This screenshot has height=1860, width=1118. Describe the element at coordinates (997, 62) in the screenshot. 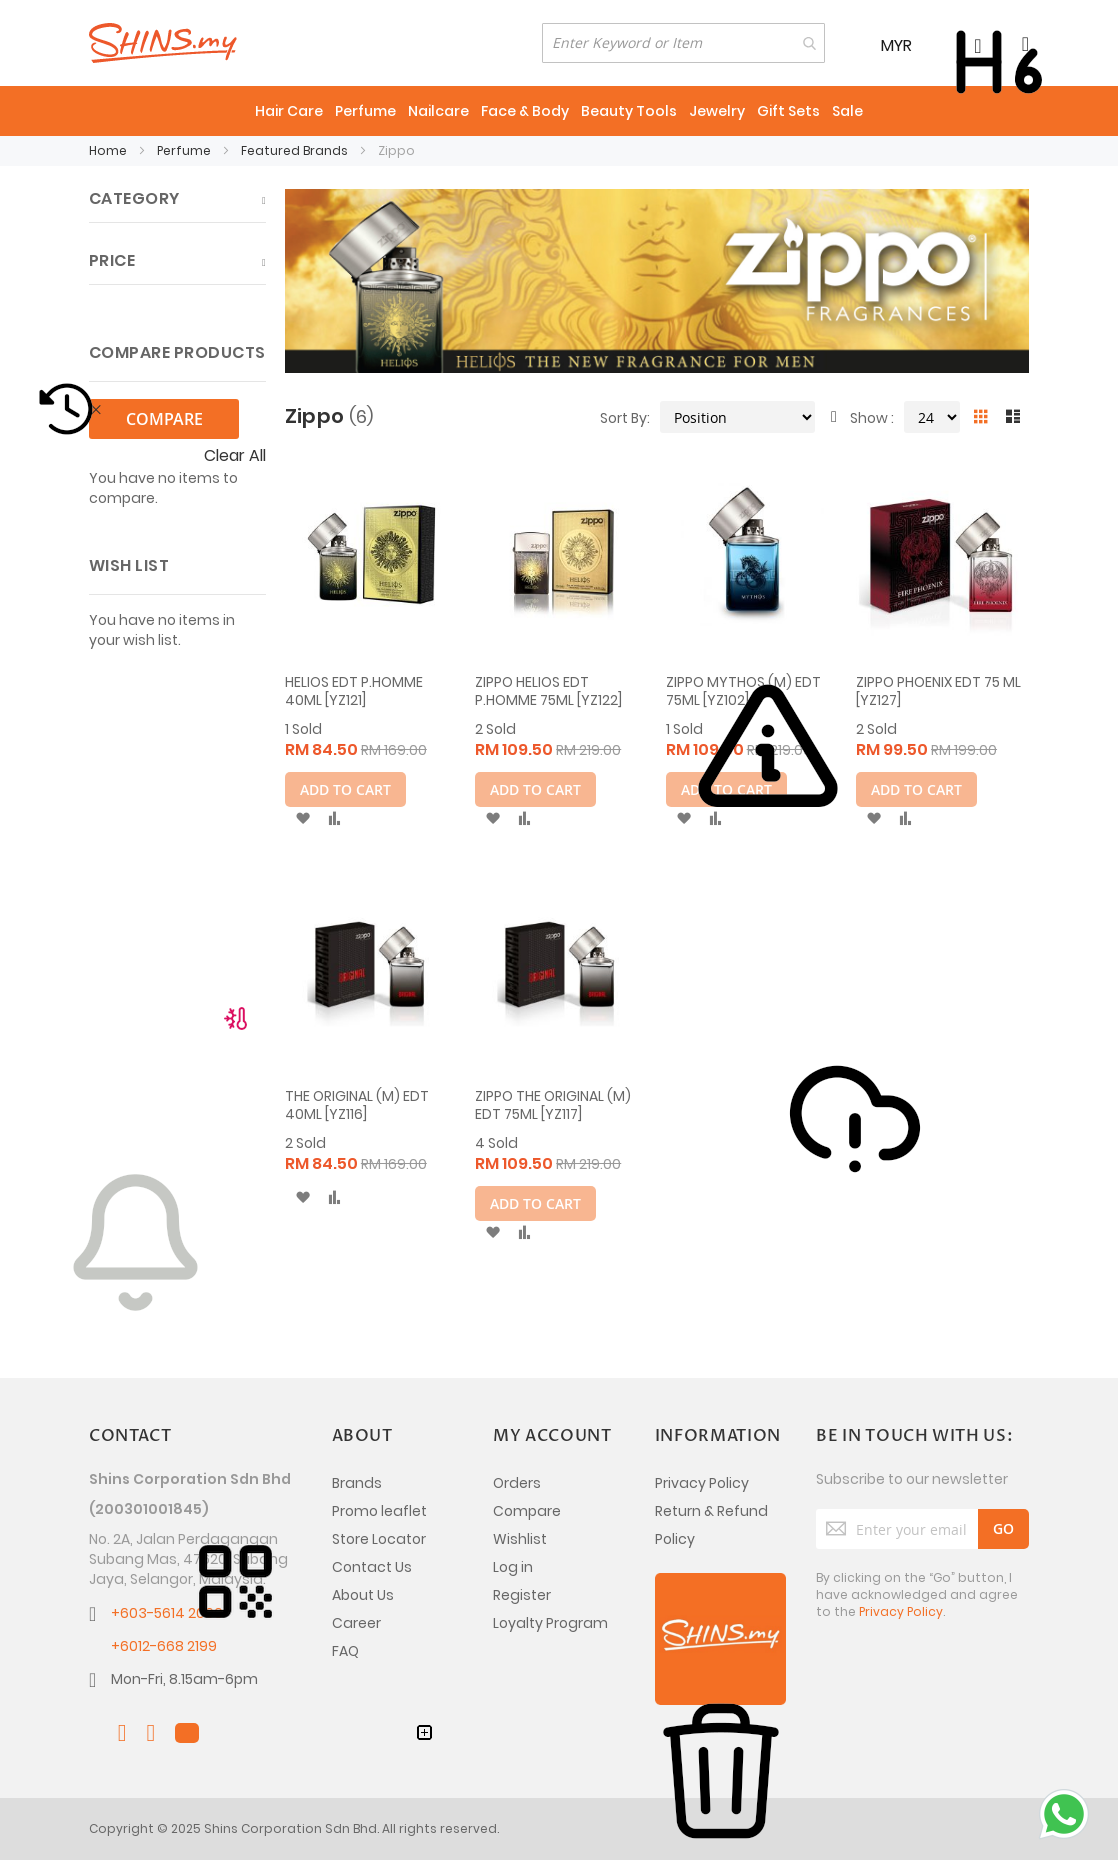

I see `format text as heading level 6` at that location.